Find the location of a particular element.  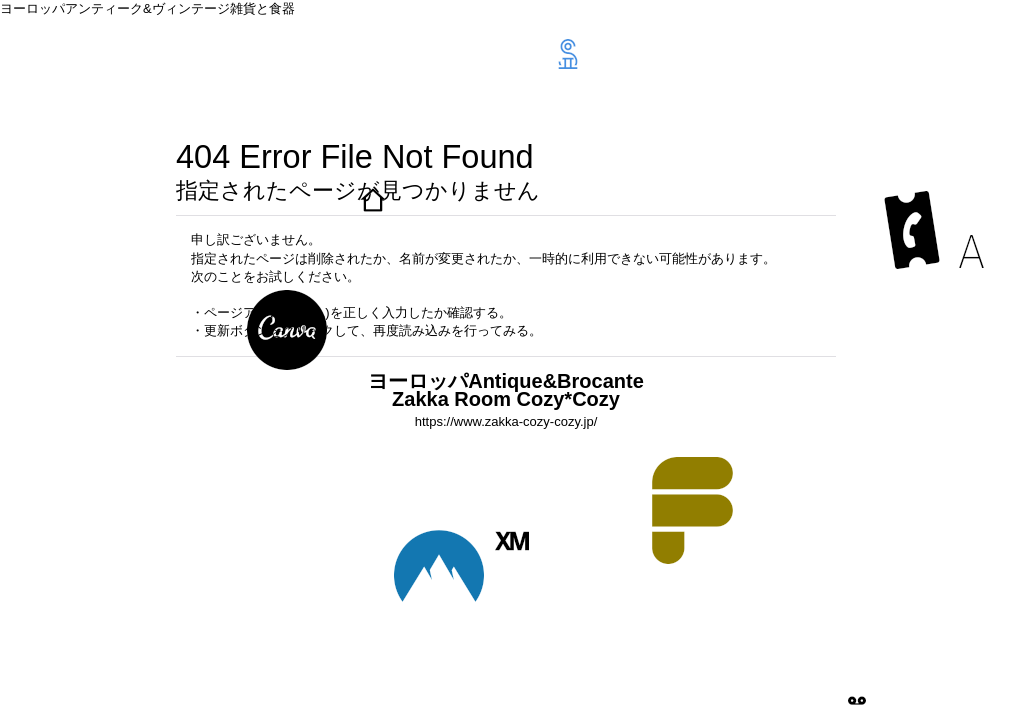

open Canva app is located at coordinates (287, 330).